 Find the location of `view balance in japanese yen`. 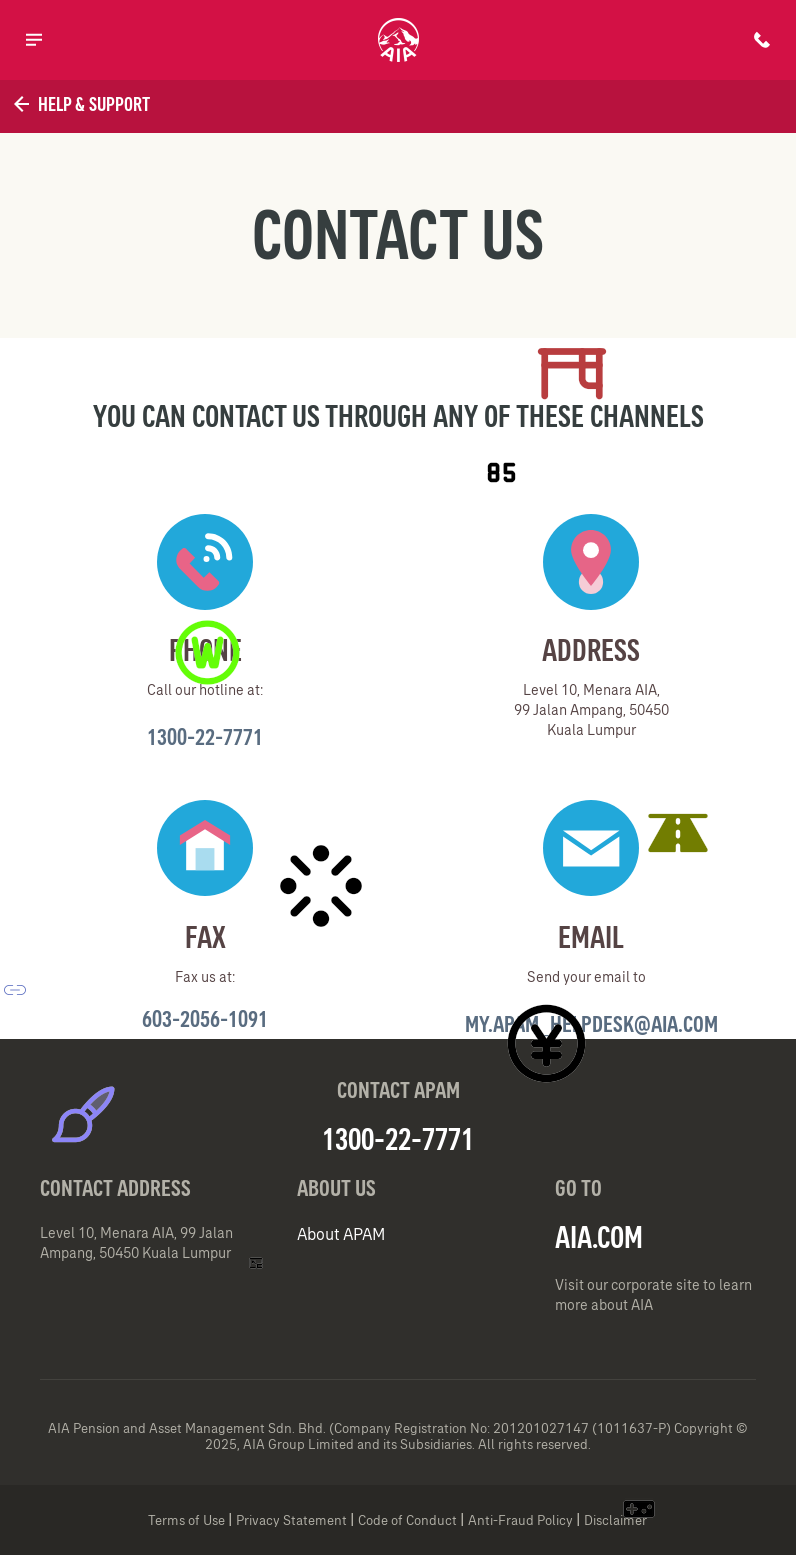

view balance in japanese yen is located at coordinates (546, 1043).